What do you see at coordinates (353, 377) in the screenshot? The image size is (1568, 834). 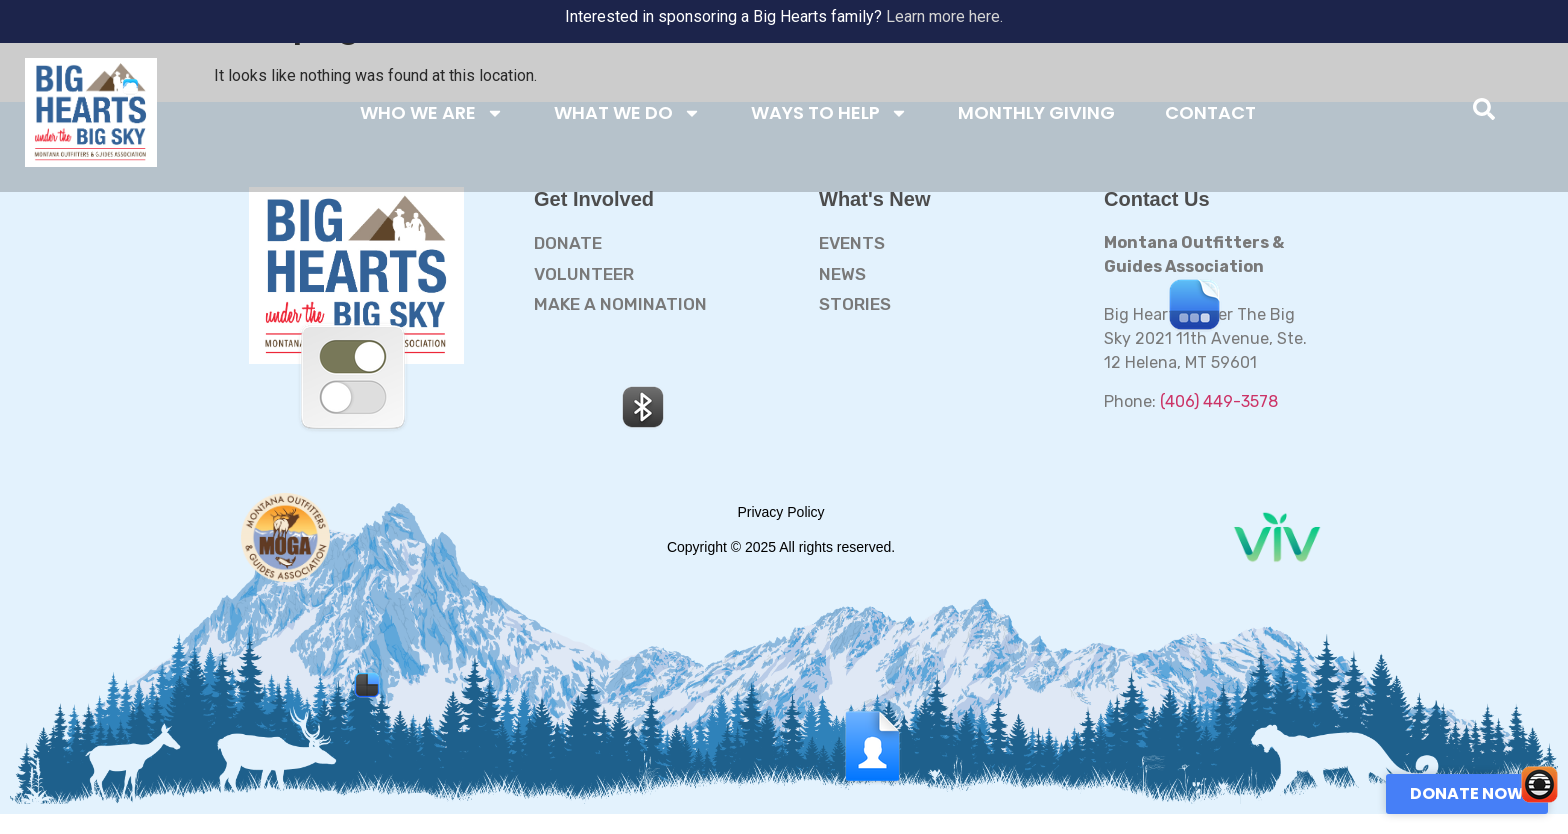 I see `open gnome tweaks application` at bounding box center [353, 377].